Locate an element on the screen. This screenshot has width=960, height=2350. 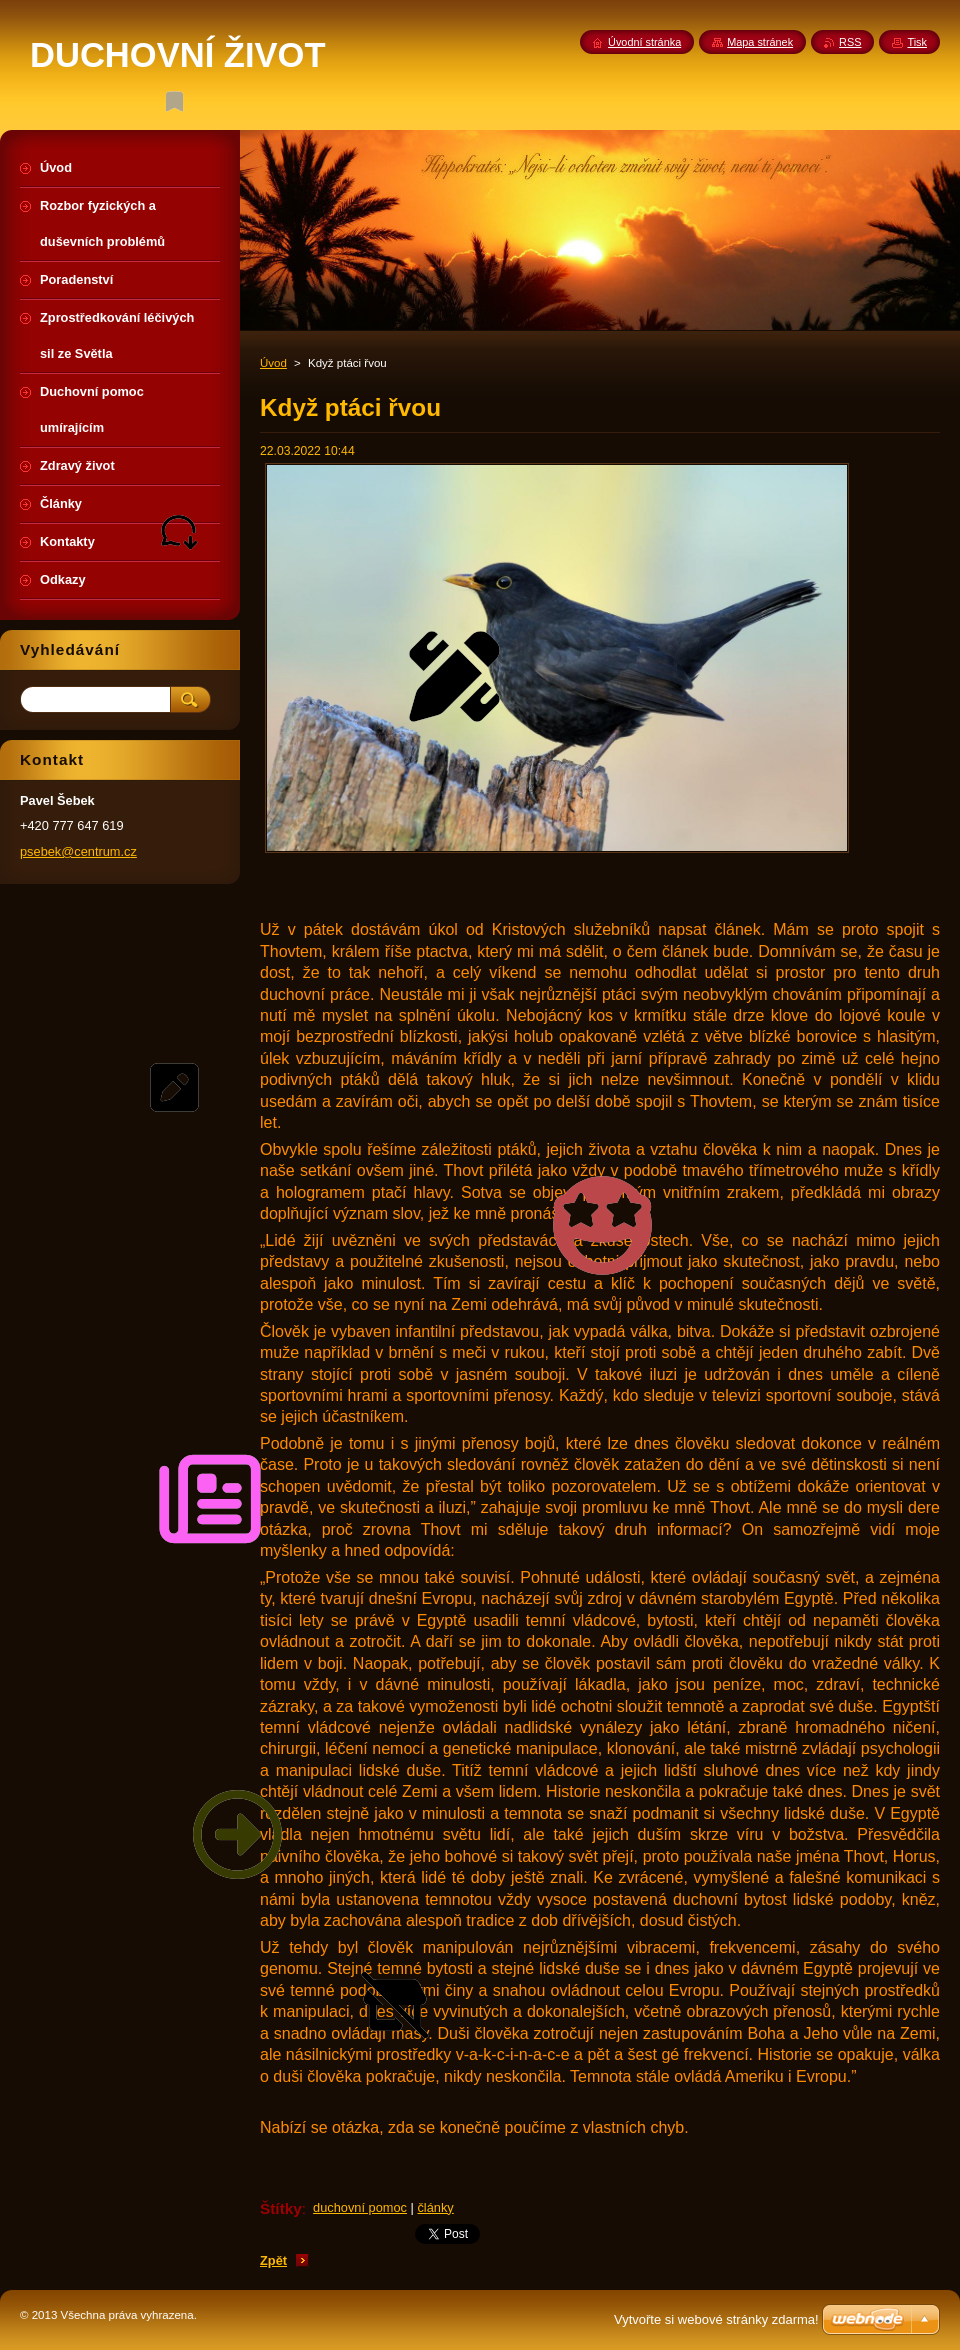
edit or compose a new entry is located at coordinates (174, 1087).